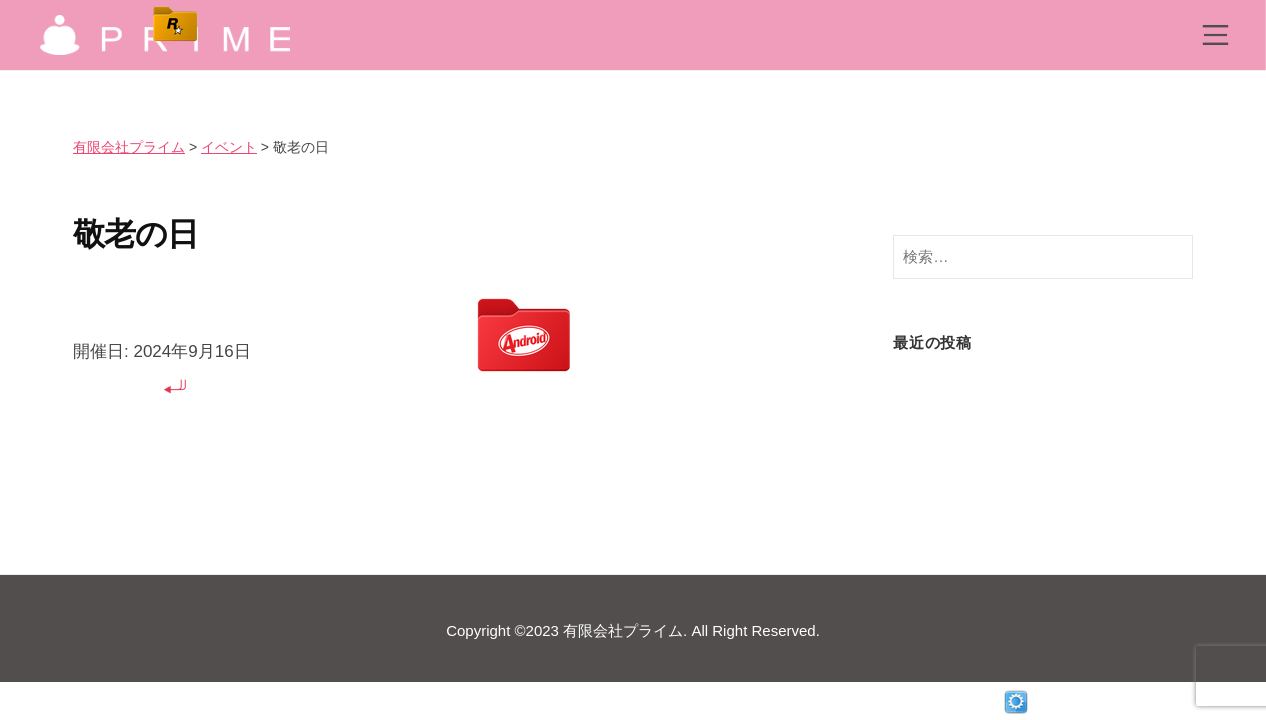 Image resolution: width=1266 pixels, height=720 pixels. What do you see at coordinates (523, 337) in the screenshot?
I see `open android files folder` at bounding box center [523, 337].